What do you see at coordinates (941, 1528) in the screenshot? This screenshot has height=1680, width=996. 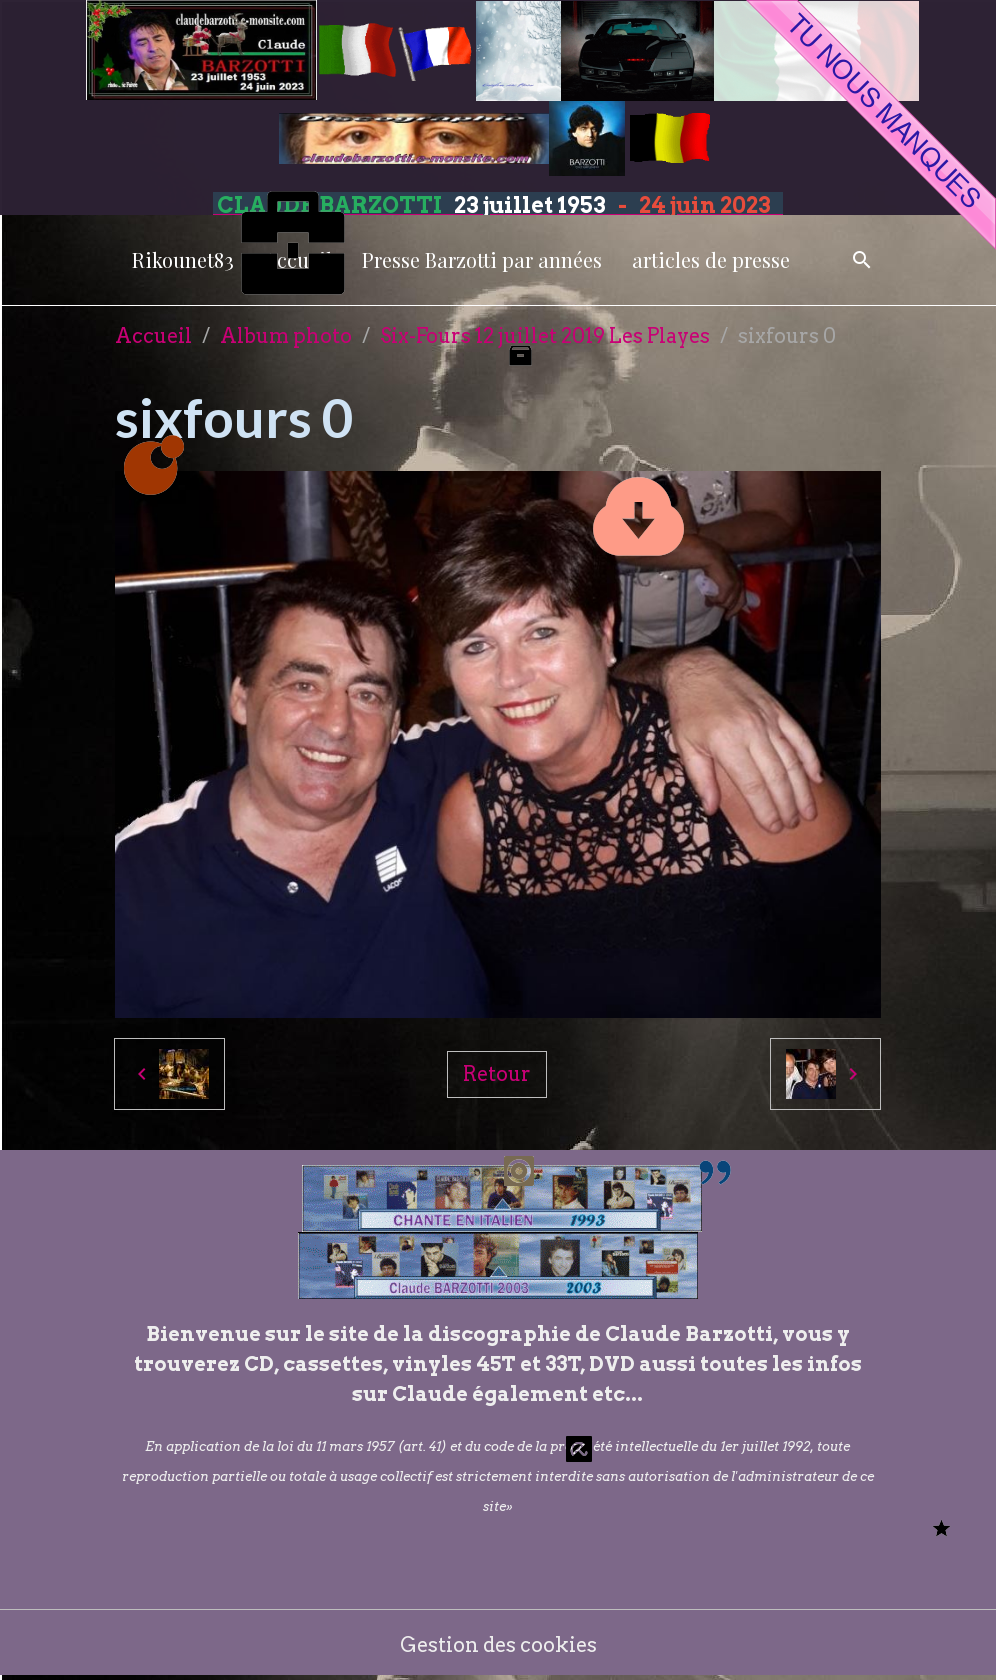 I see `mark item as favorite` at bounding box center [941, 1528].